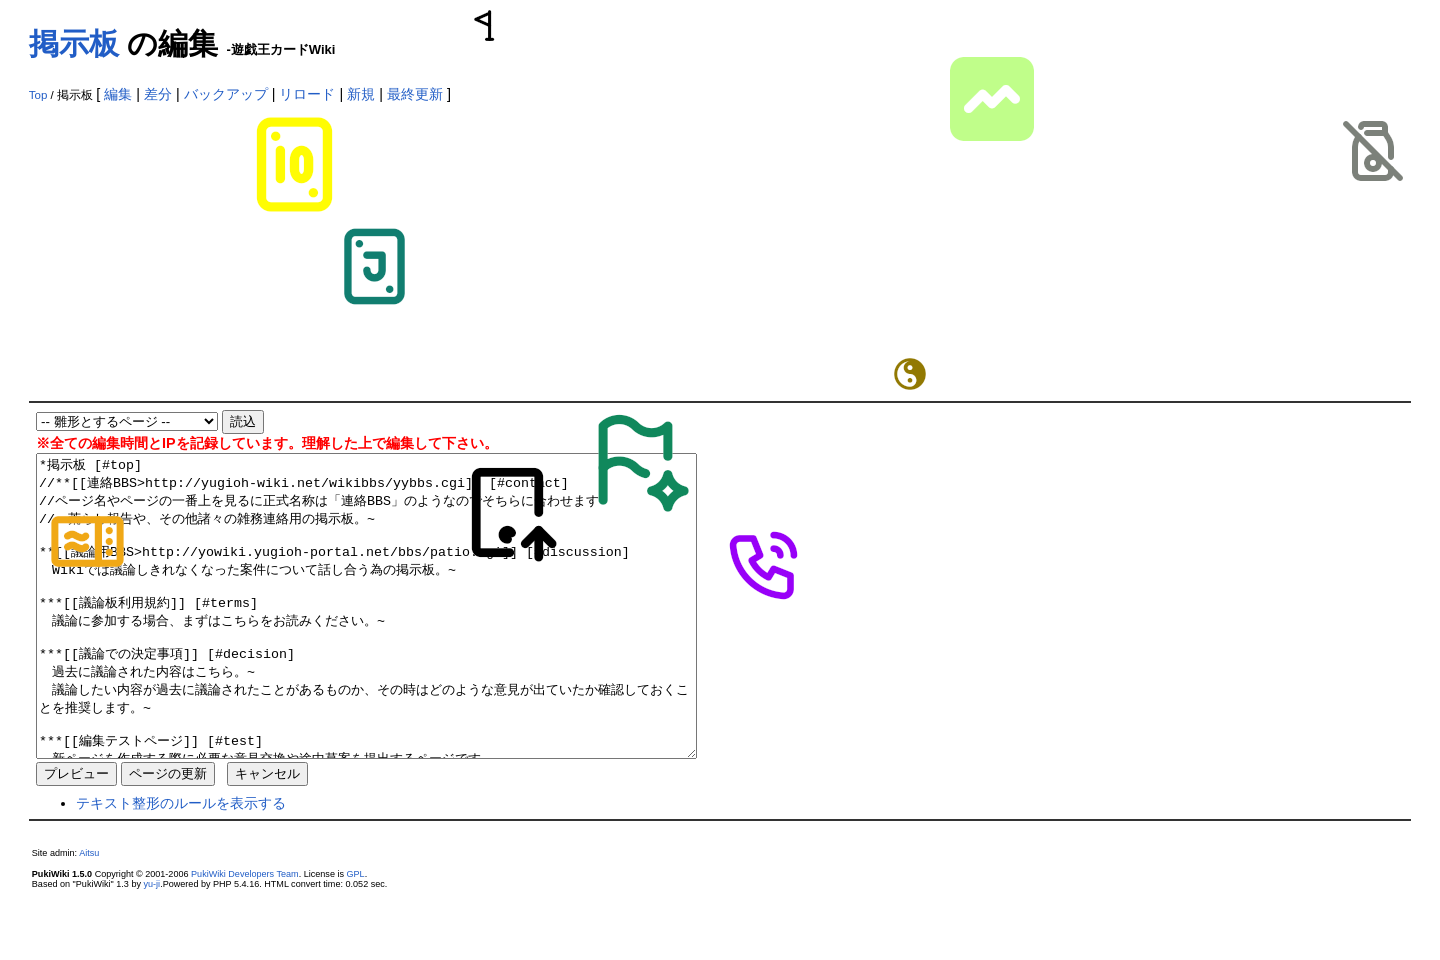 This screenshot has width=1440, height=960. I want to click on mark or flag an important item, so click(486, 25).